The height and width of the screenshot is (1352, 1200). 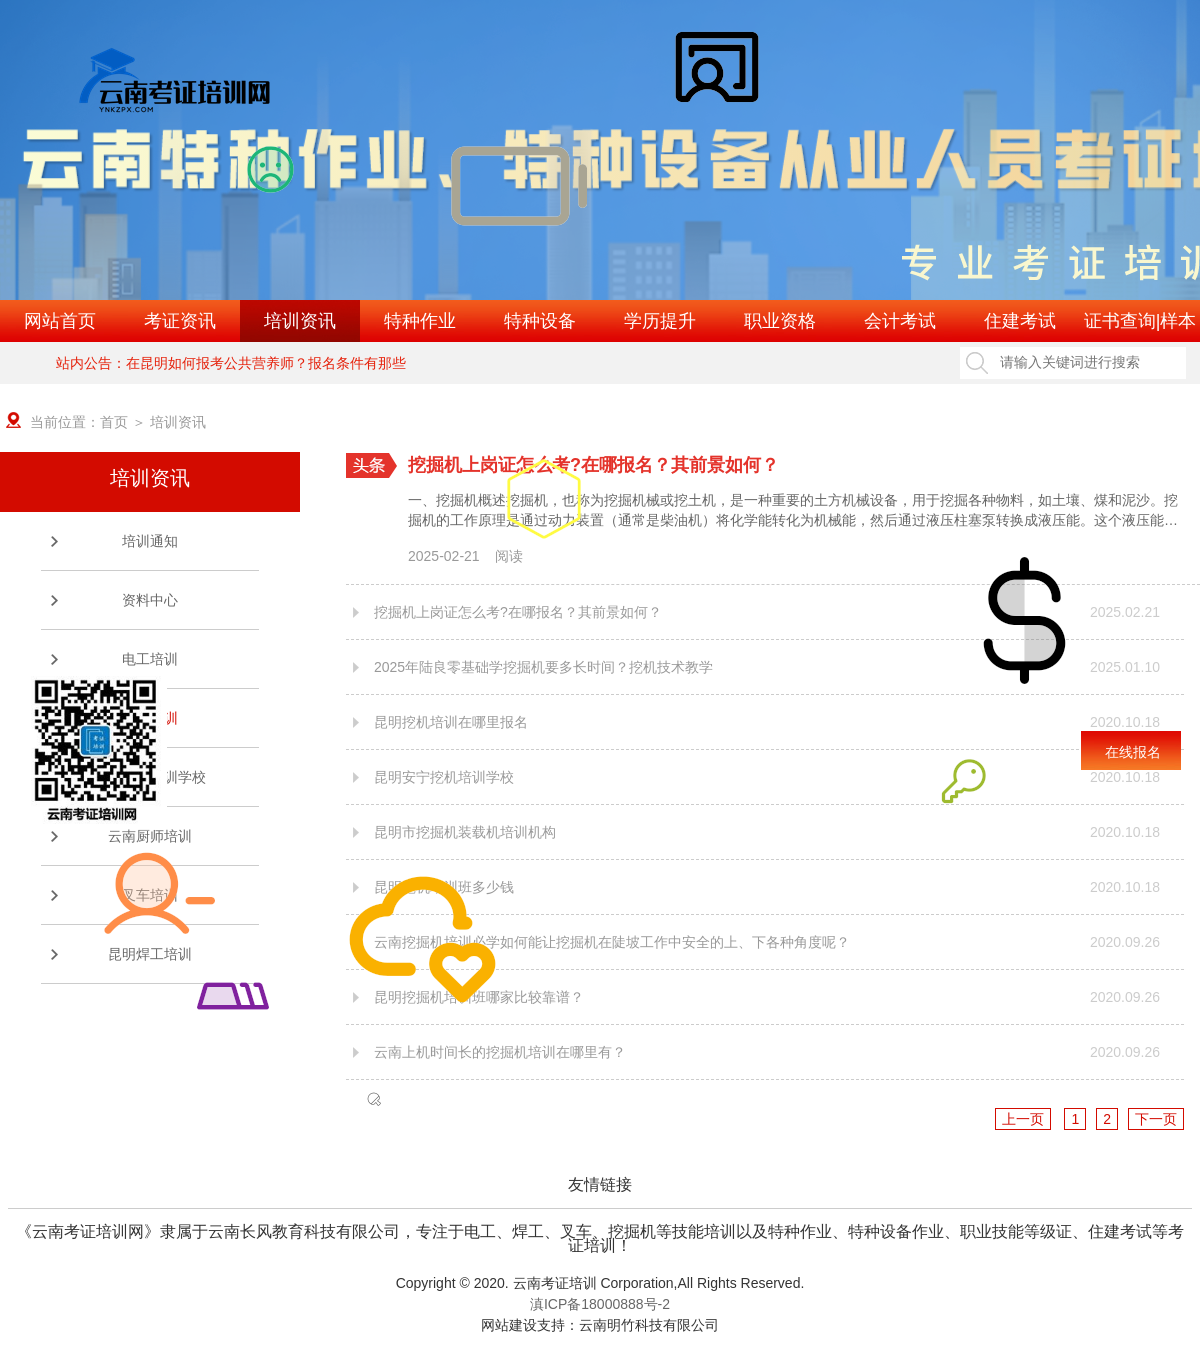 I want to click on access security or password settings, so click(x=963, y=782).